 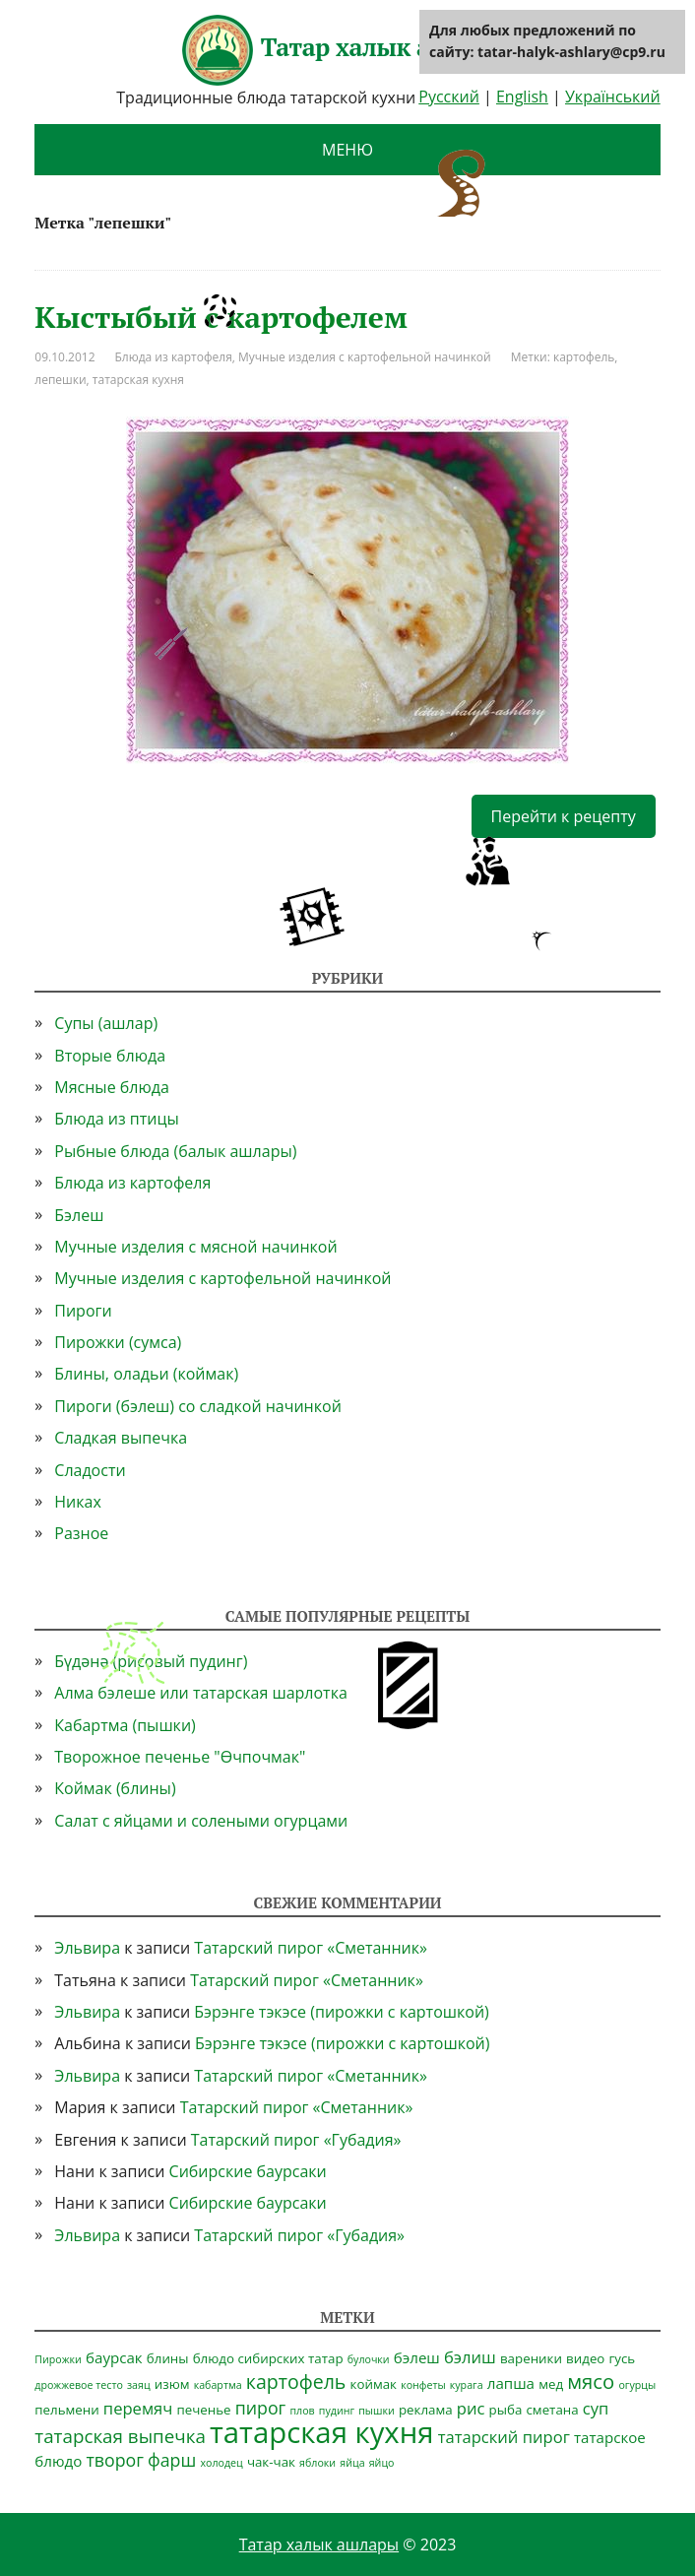 What do you see at coordinates (312, 917) in the screenshot?
I see `indicates CPU or processor damage` at bounding box center [312, 917].